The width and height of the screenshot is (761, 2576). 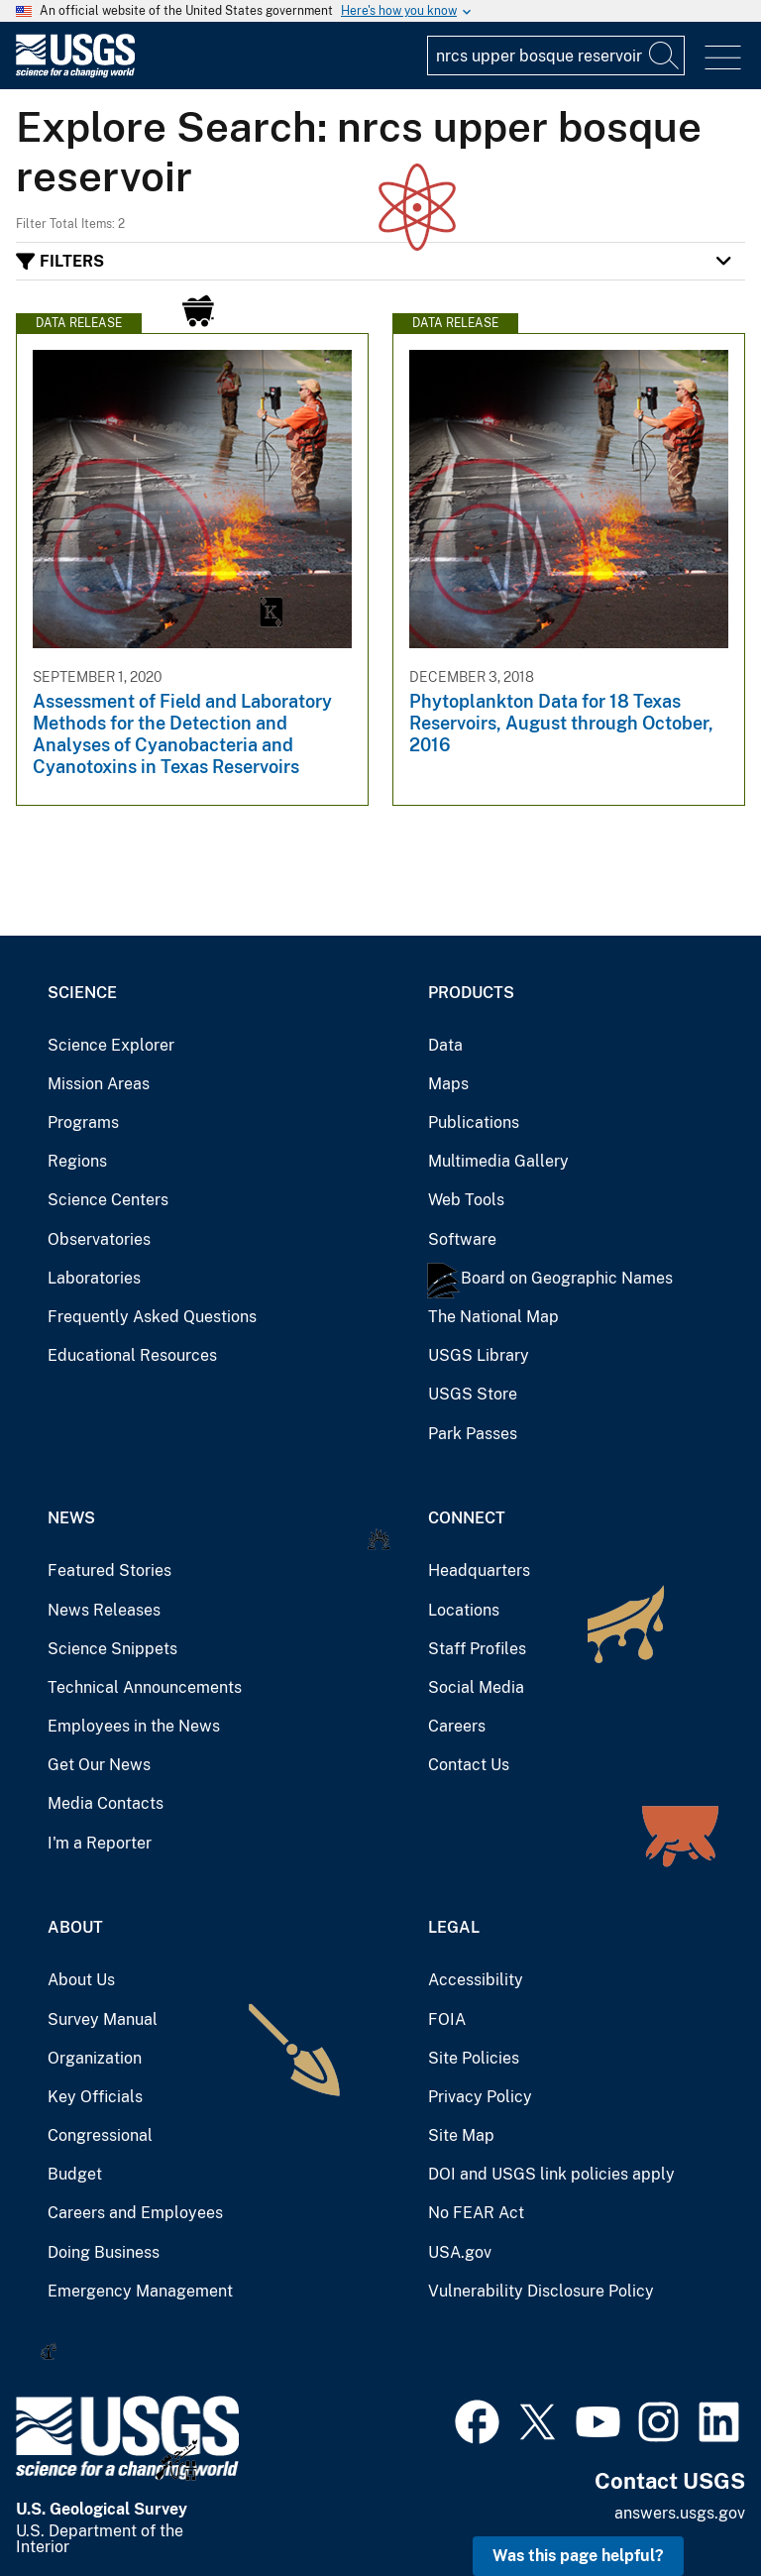 What do you see at coordinates (271, 612) in the screenshot?
I see `king of diamonds playing card` at bounding box center [271, 612].